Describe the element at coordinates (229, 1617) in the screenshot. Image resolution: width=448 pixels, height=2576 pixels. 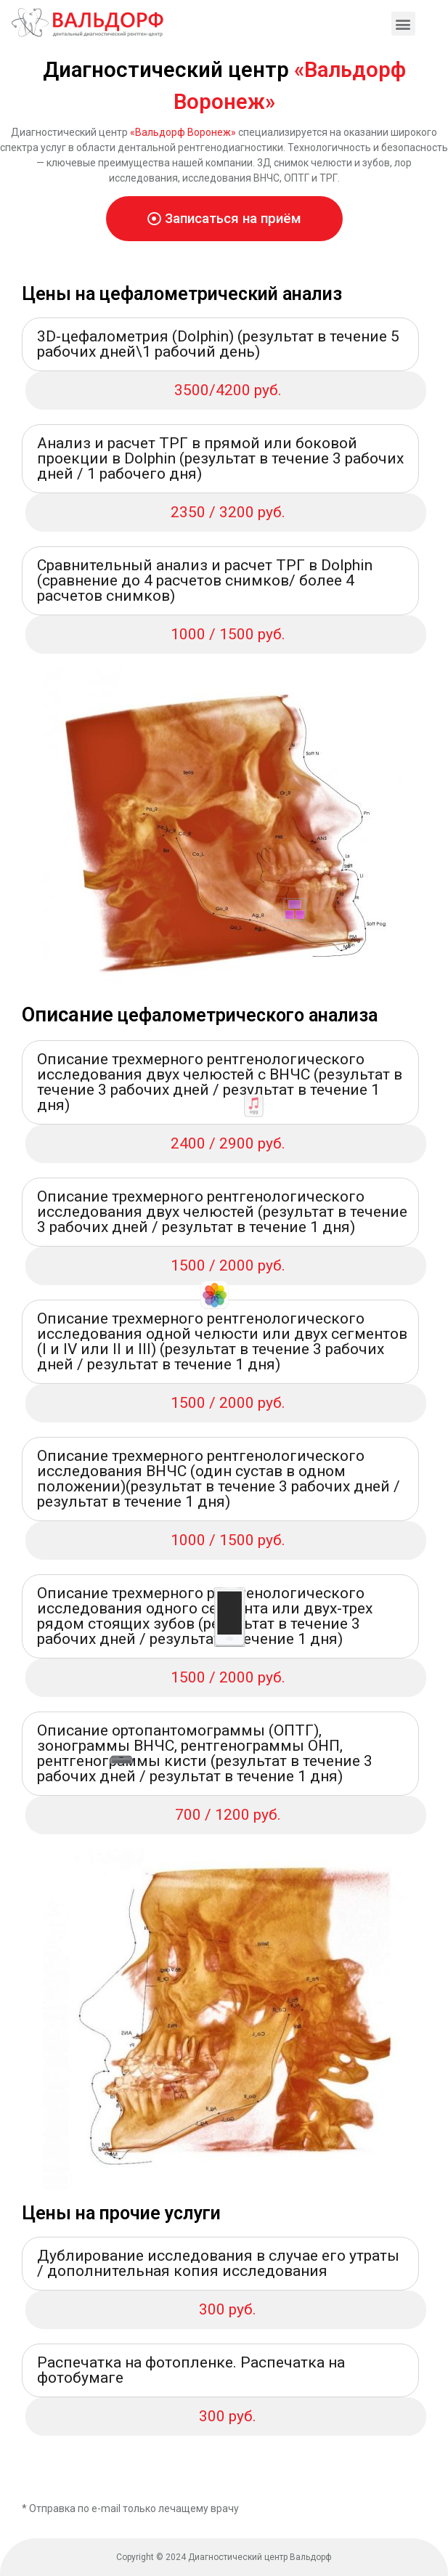
I see `iPod nano device connected` at that location.